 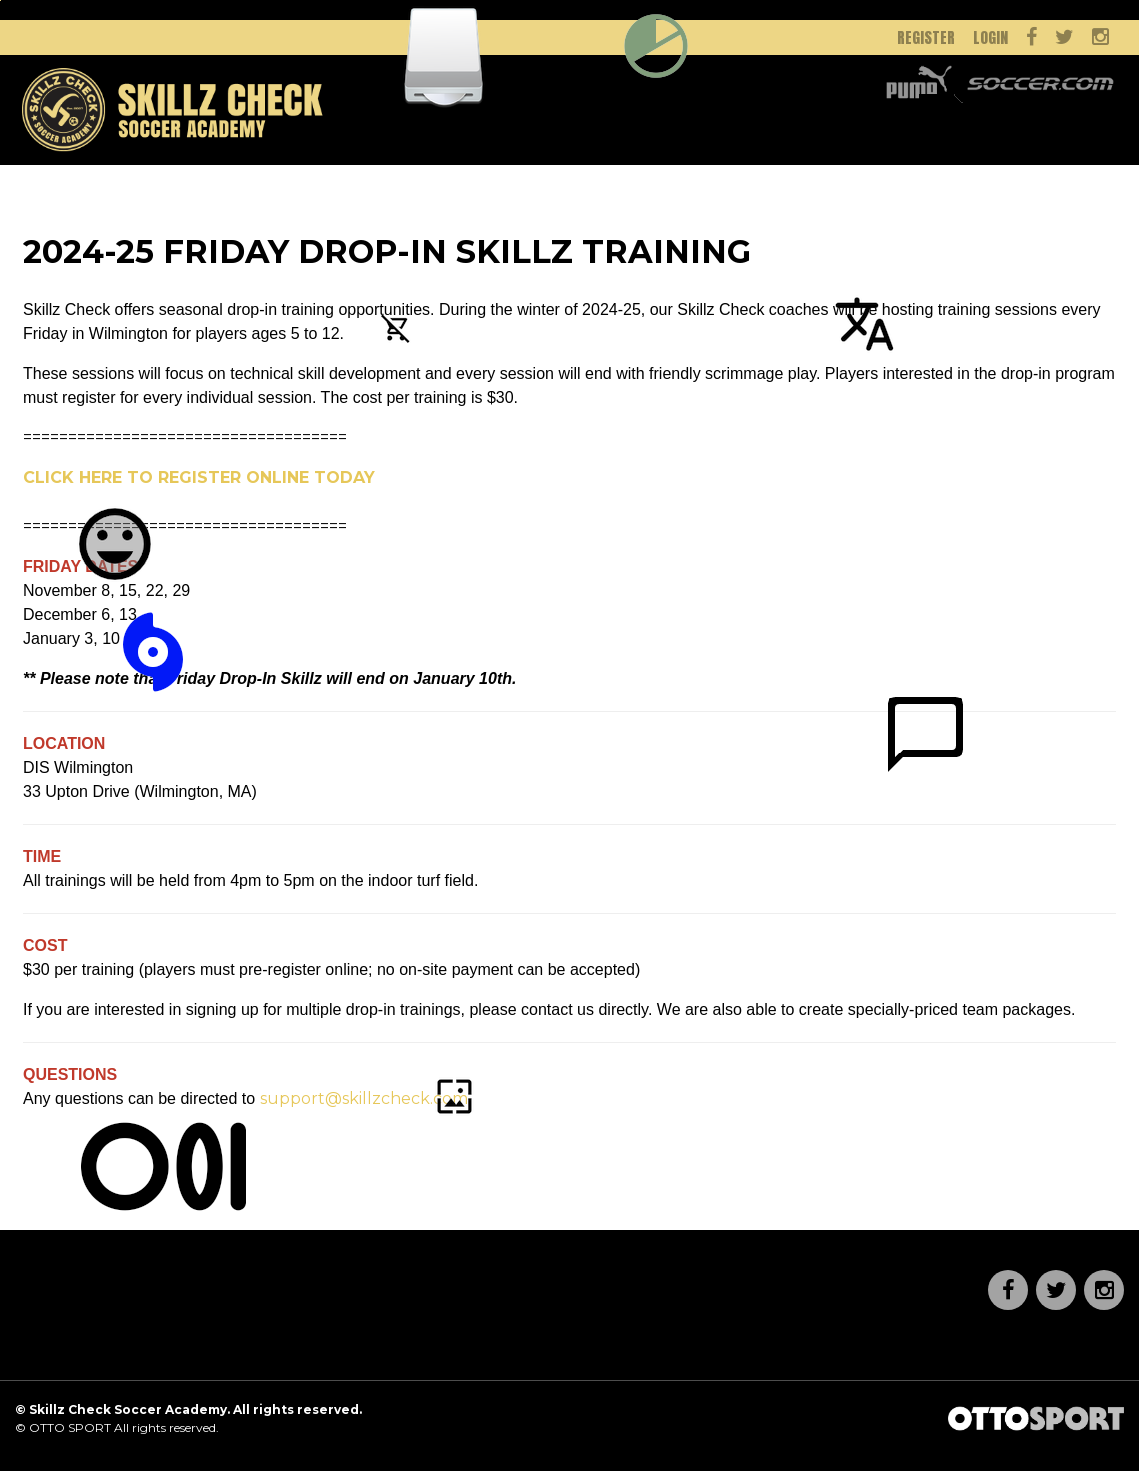 I want to click on access optical disc drive, so click(x=441, y=58).